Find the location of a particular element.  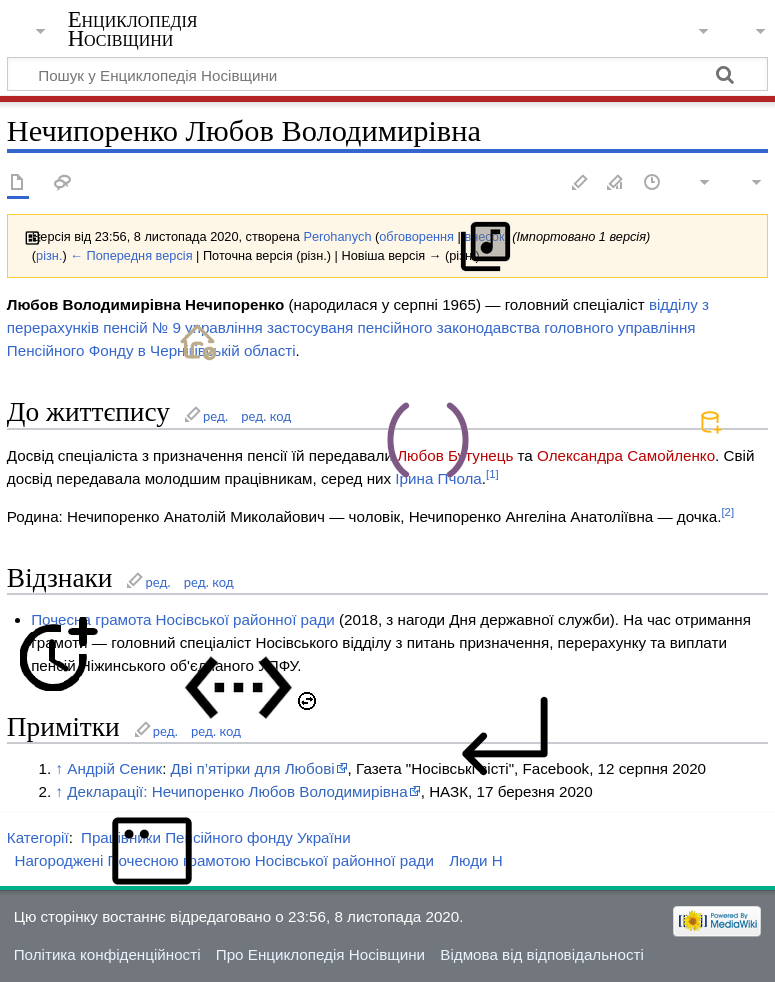

open a new application window is located at coordinates (152, 851).